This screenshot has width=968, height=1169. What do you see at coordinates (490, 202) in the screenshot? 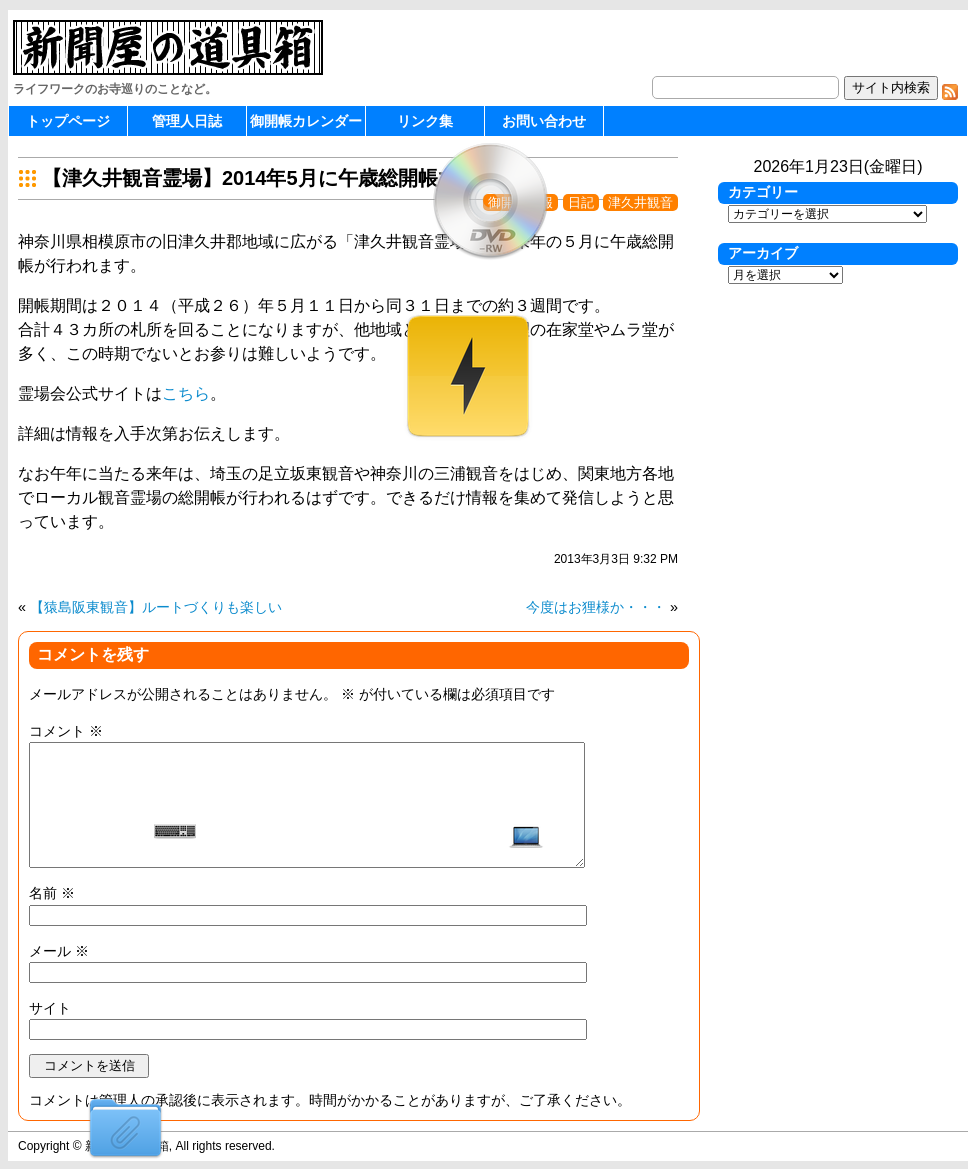
I see `access DVD-RW drive or disc contents` at bounding box center [490, 202].